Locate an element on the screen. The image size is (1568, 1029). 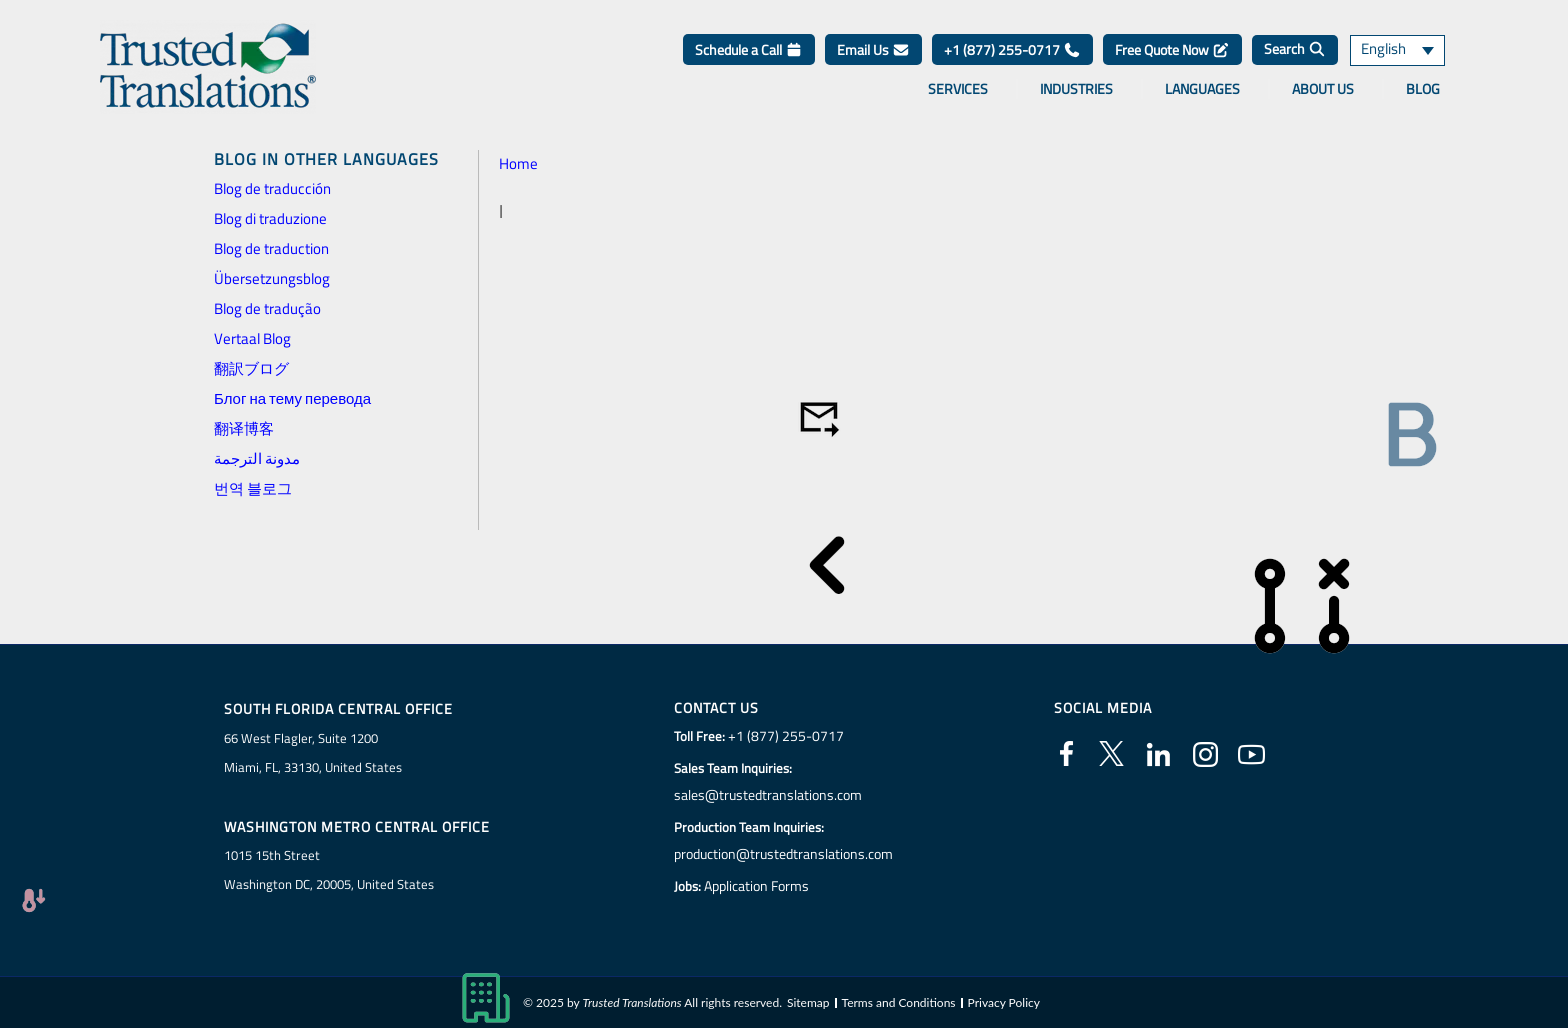
go back to the previous screen is located at coordinates (827, 565).